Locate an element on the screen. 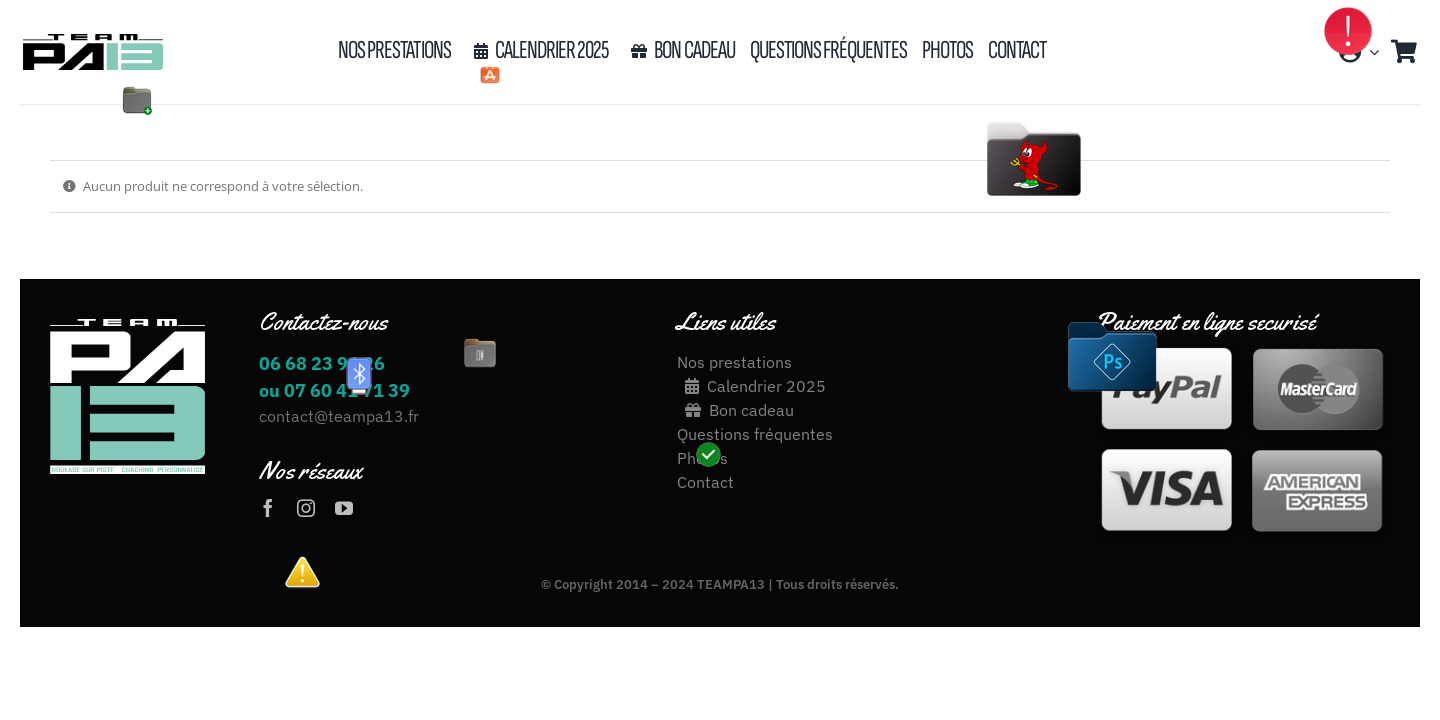  open folder containing Adobe Photoshop Express files is located at coordinates (1112, 359).